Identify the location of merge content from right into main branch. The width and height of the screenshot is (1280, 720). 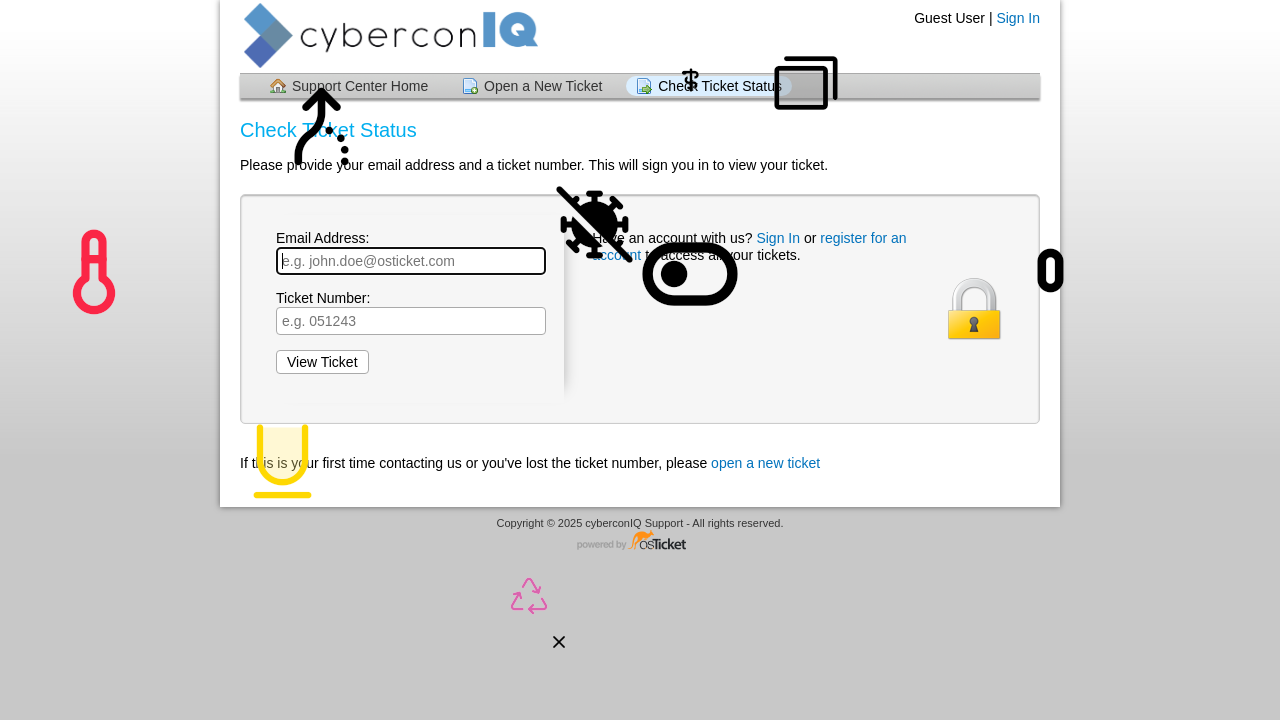
(321, 126).